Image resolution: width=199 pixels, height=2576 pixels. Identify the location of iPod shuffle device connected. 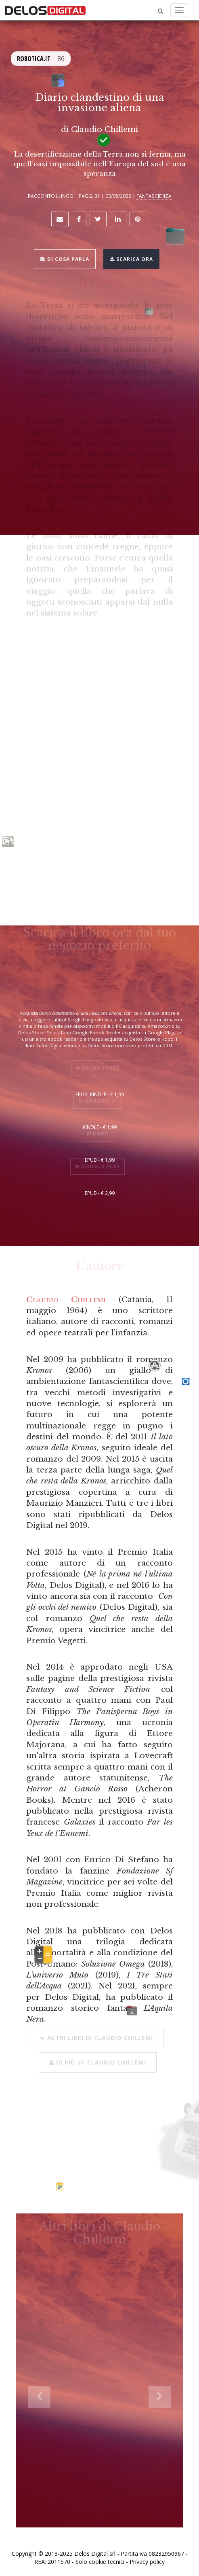
(186, 1381).